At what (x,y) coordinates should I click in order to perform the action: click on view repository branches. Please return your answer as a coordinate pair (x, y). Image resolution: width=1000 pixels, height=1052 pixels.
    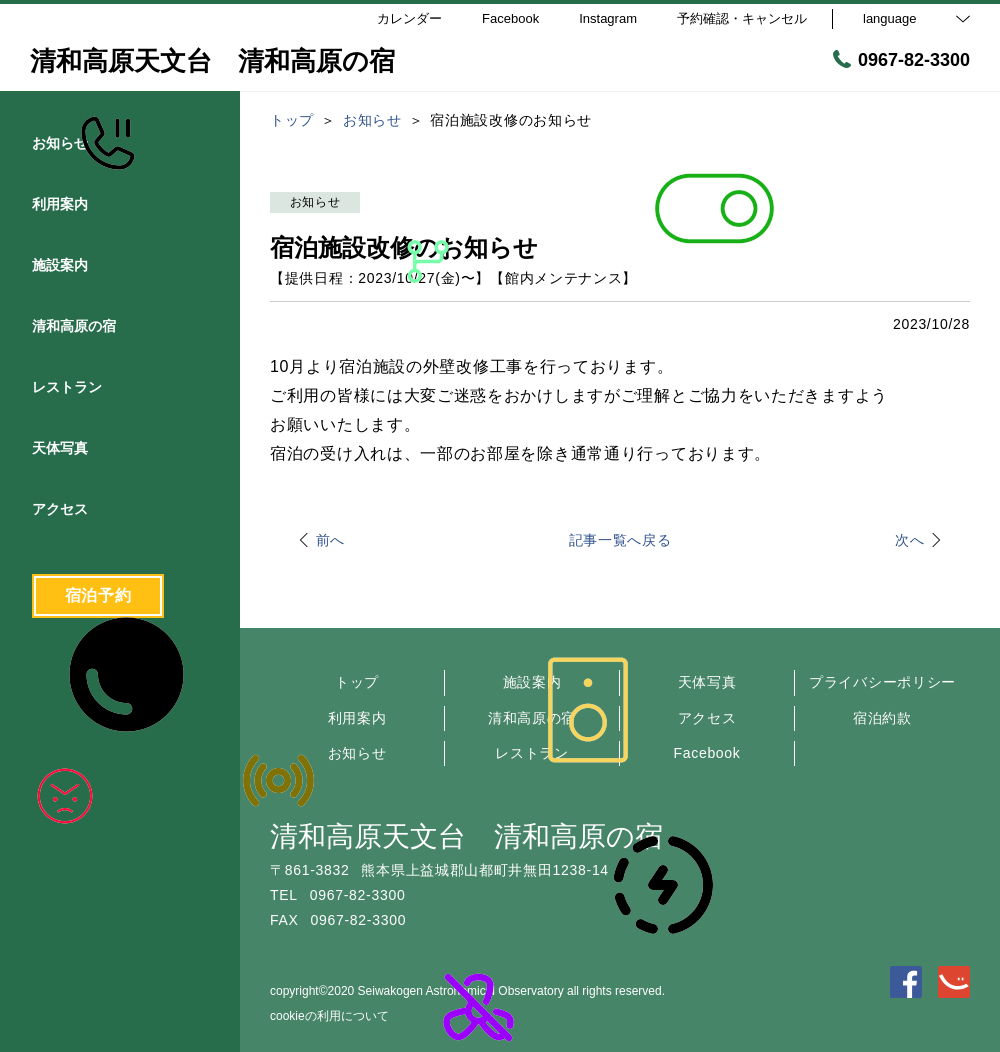
    Looking at the image, I should click on (425, 261).